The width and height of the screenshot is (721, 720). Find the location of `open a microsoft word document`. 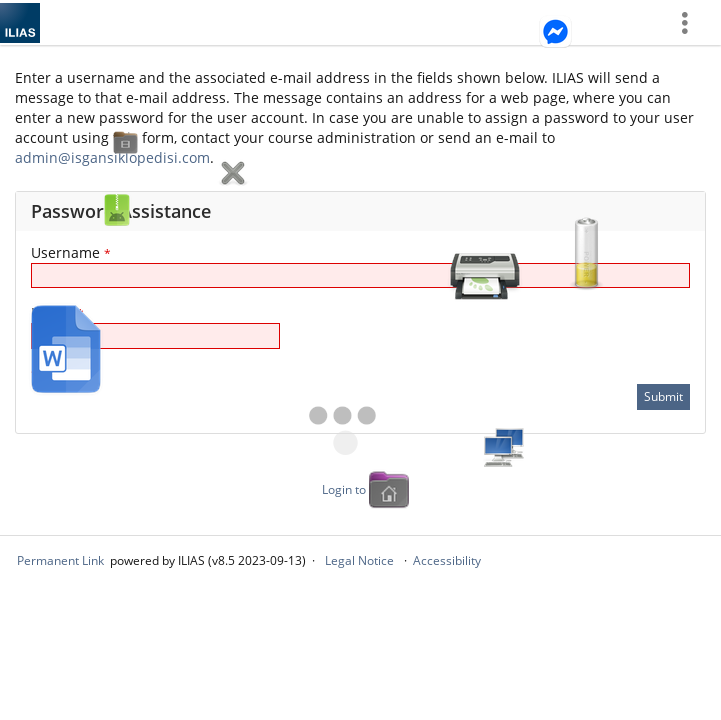

open a microsoft word document is located at coordinates (66, 349).